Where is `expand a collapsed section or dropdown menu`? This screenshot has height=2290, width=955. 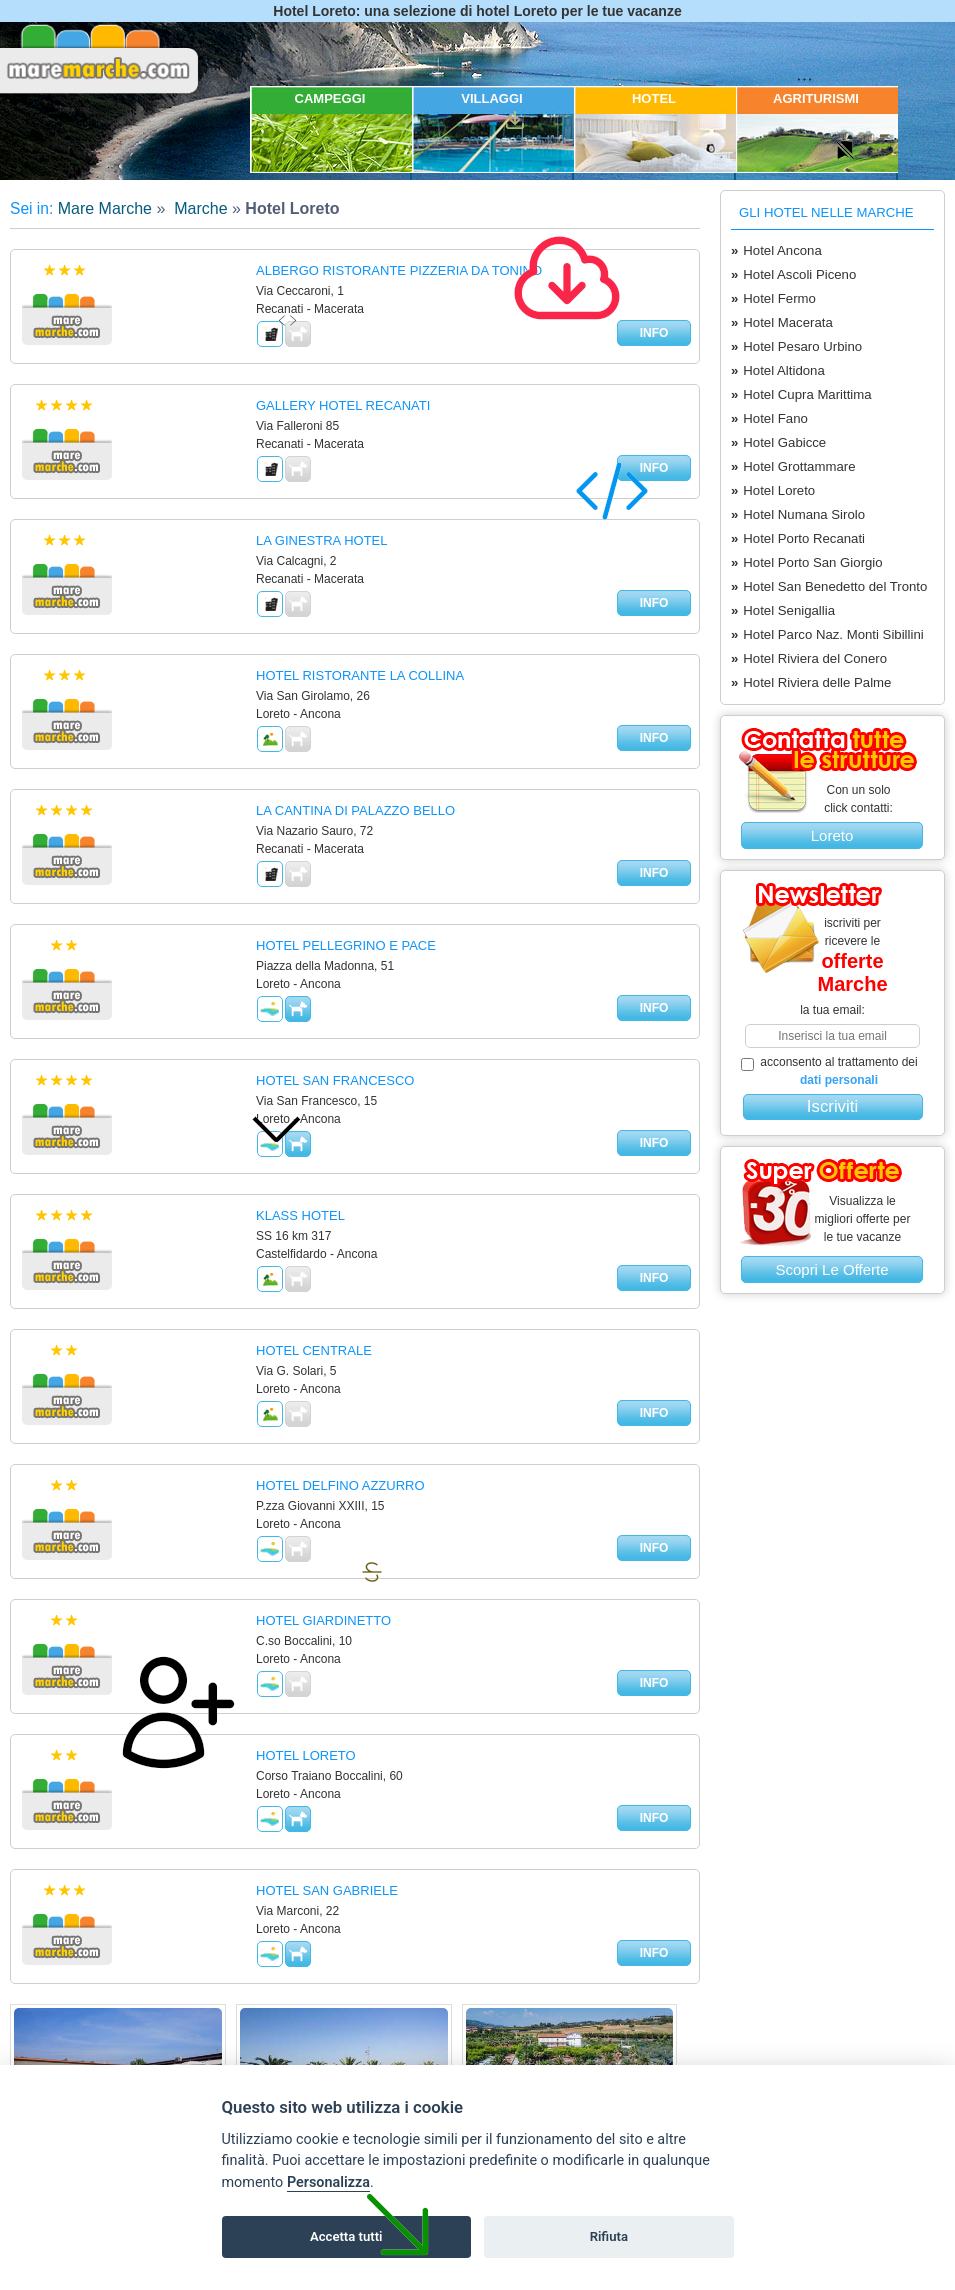
expand a collapsed section or dropdown menu is located at coordinates (276, 1127).